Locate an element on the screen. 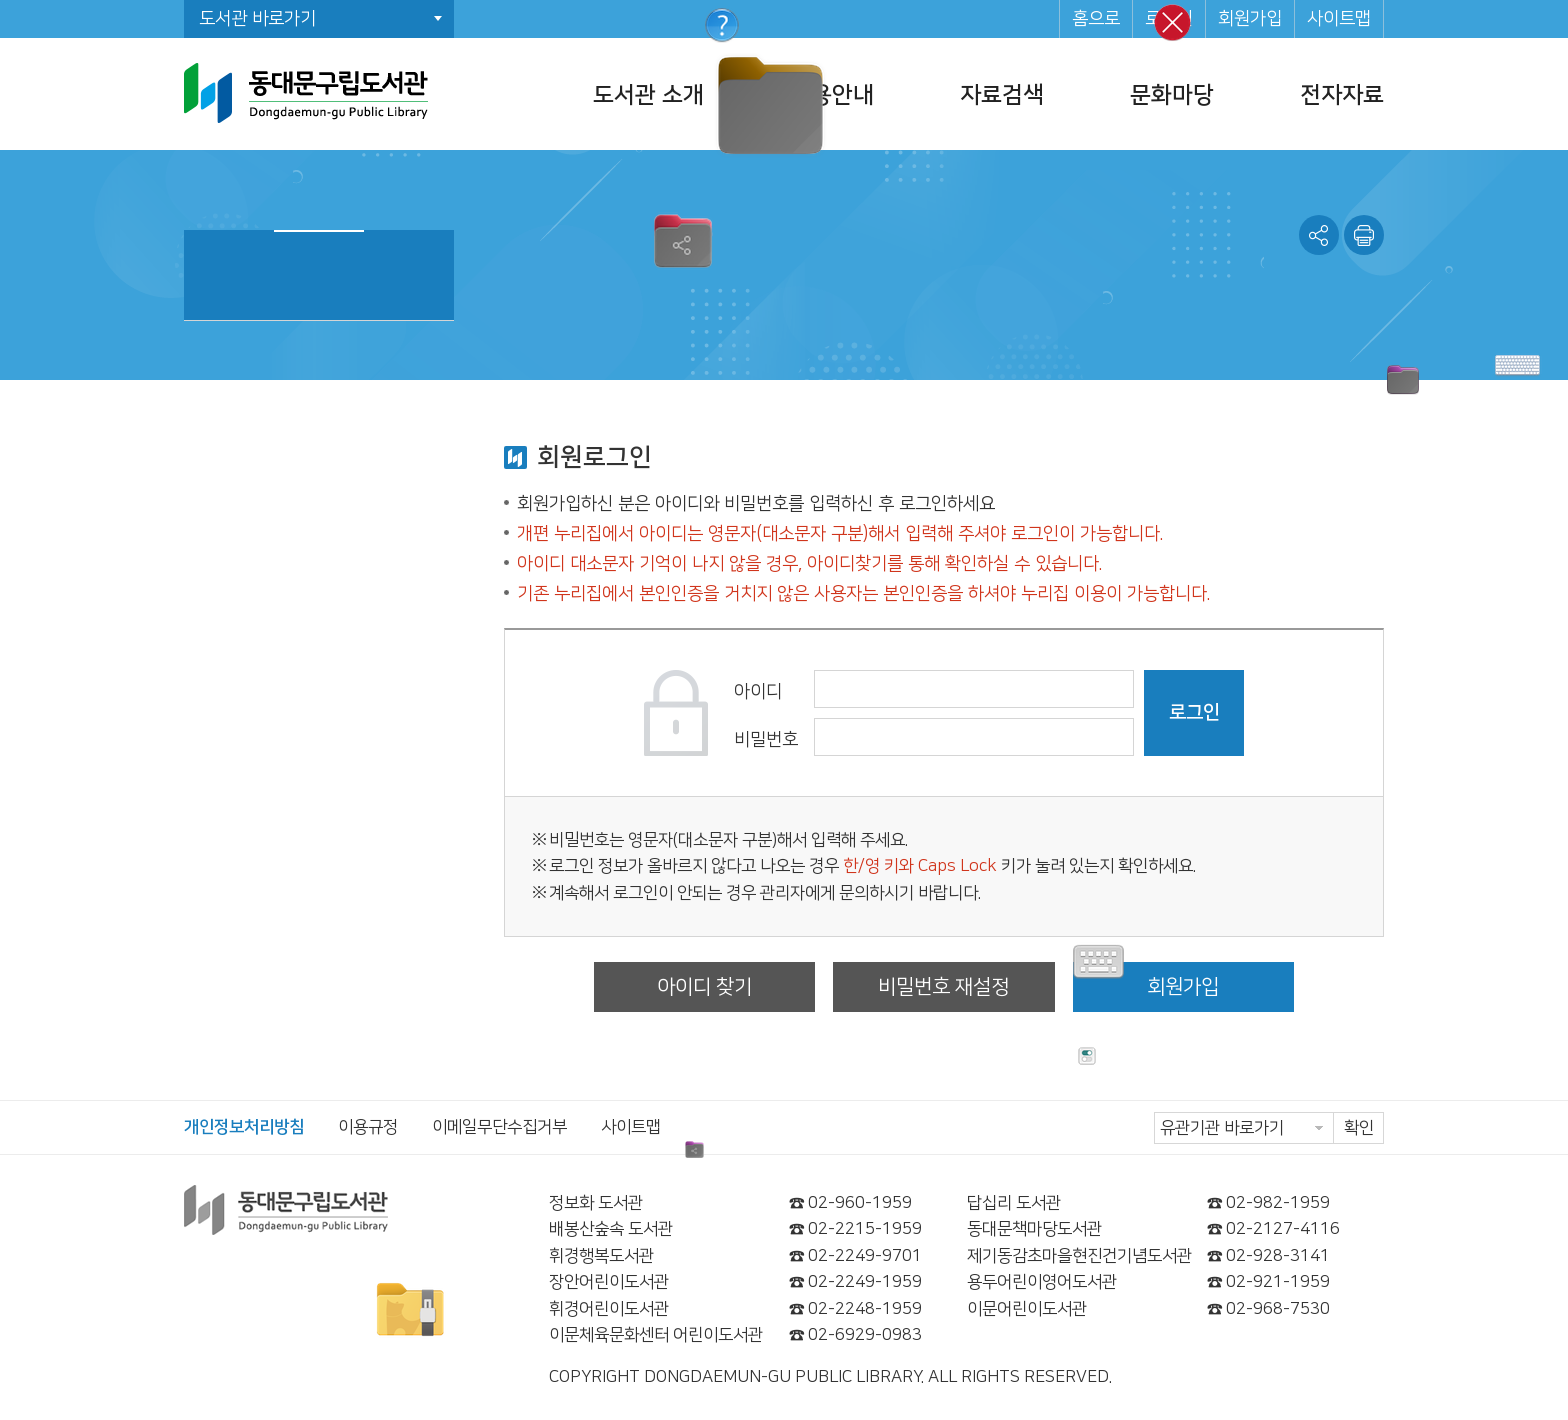  open folder to view contents is located at coordinates (770, 105).